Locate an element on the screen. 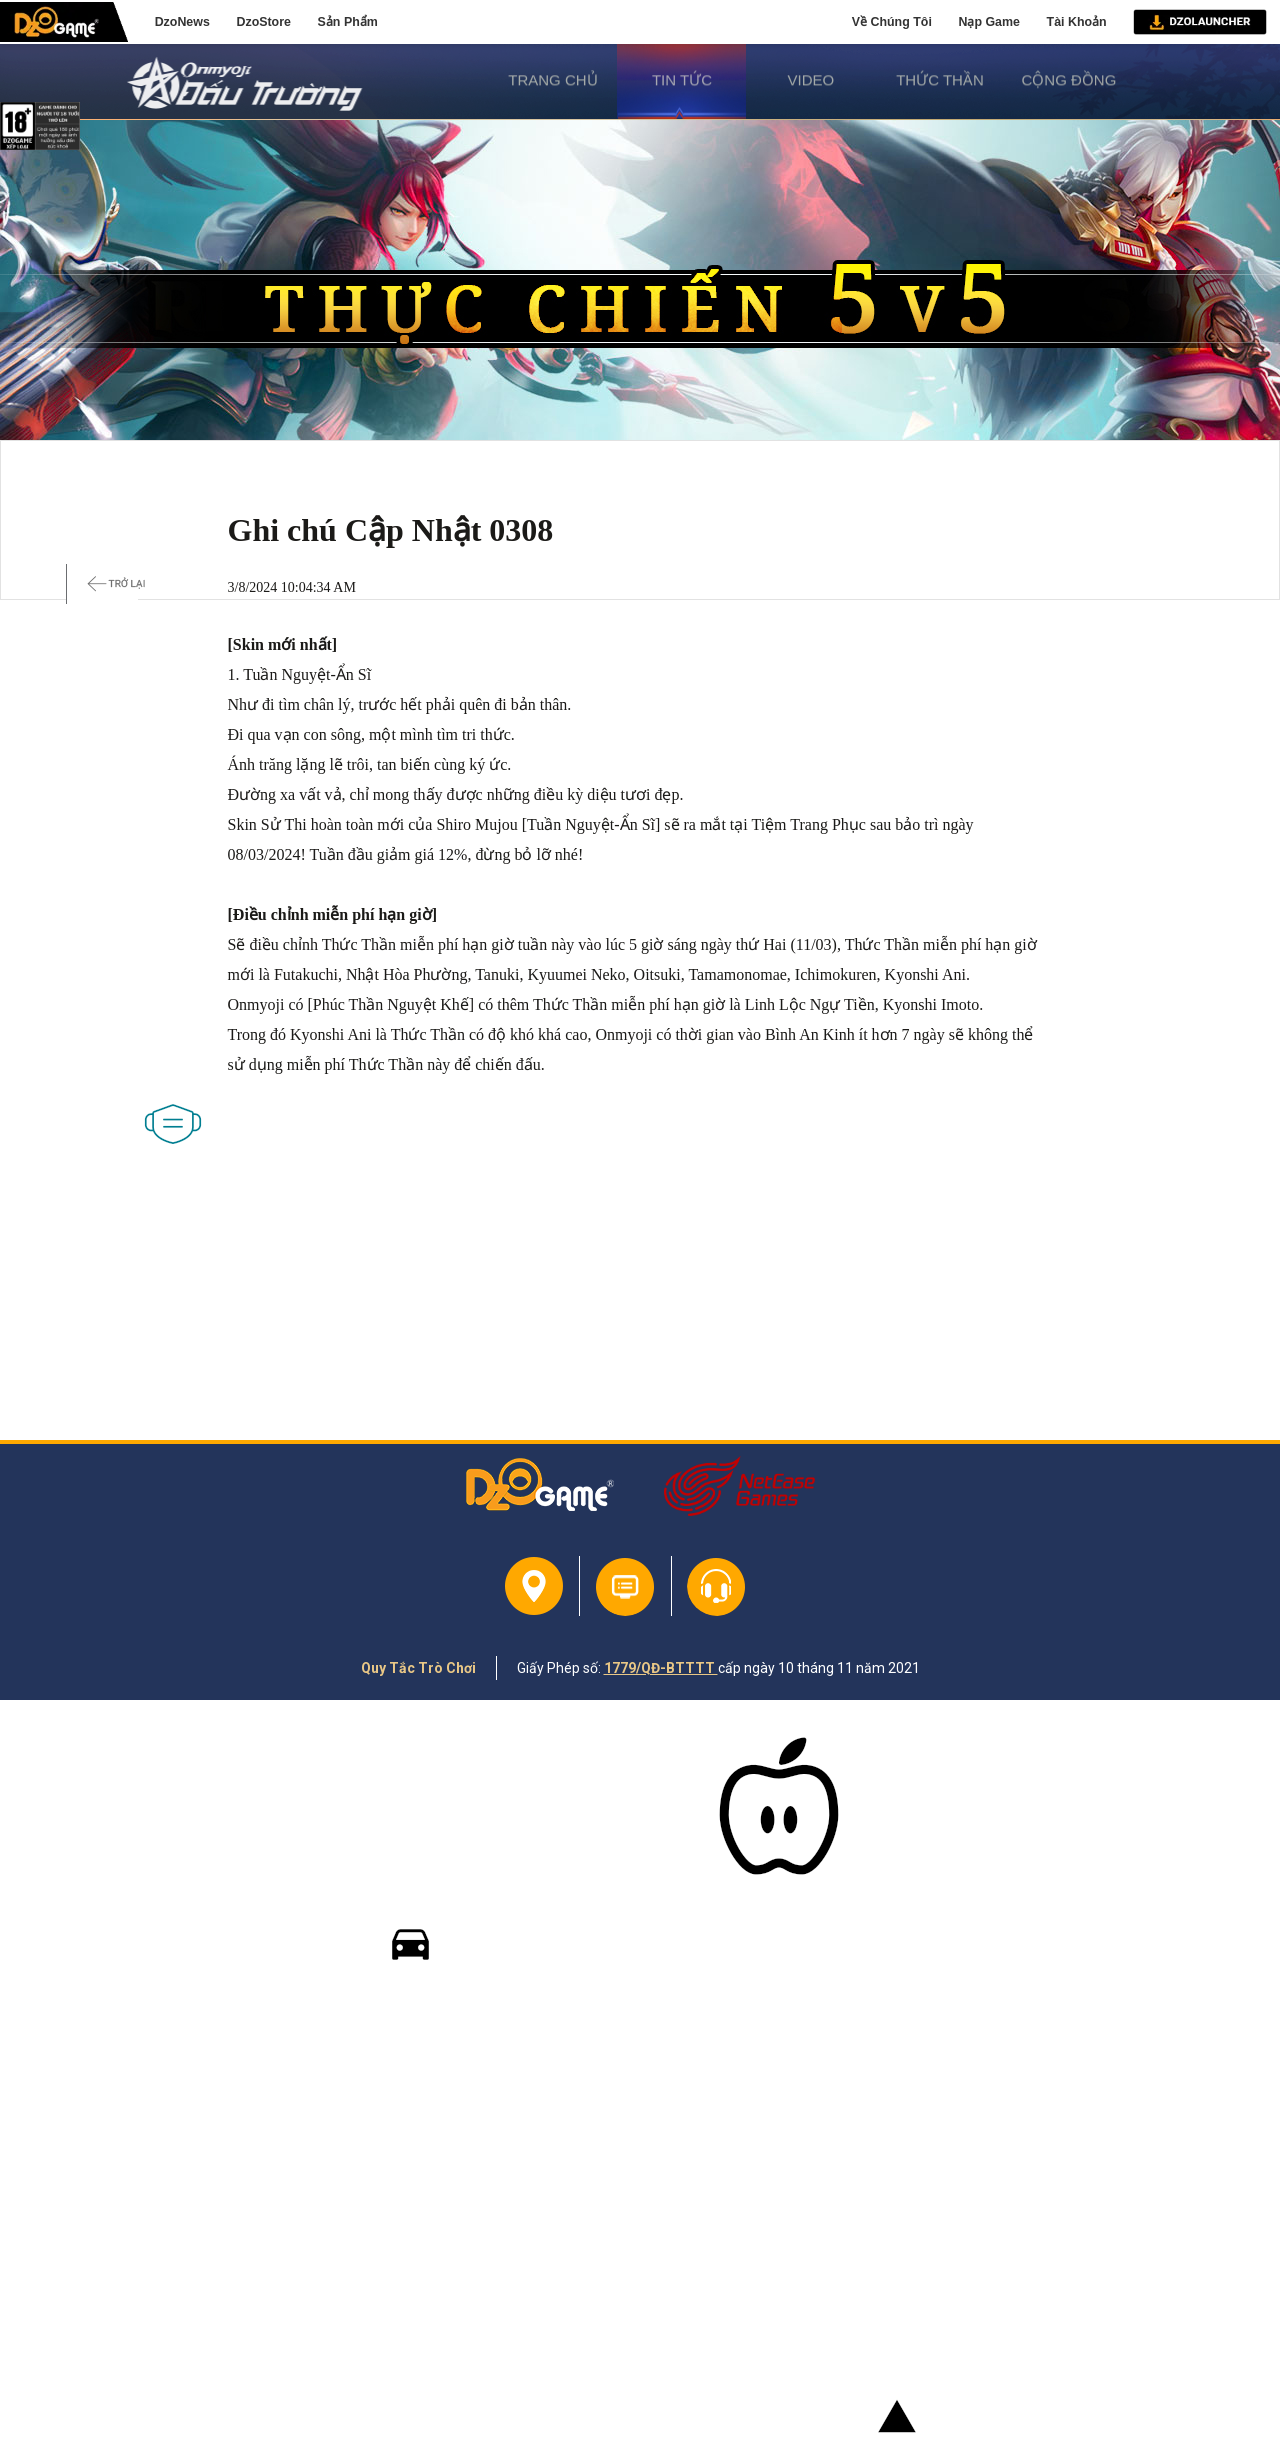 The height and width of the screenshot is (2453, 1280). access vehicle or car-related settings is located at coordinates (410, 1944).